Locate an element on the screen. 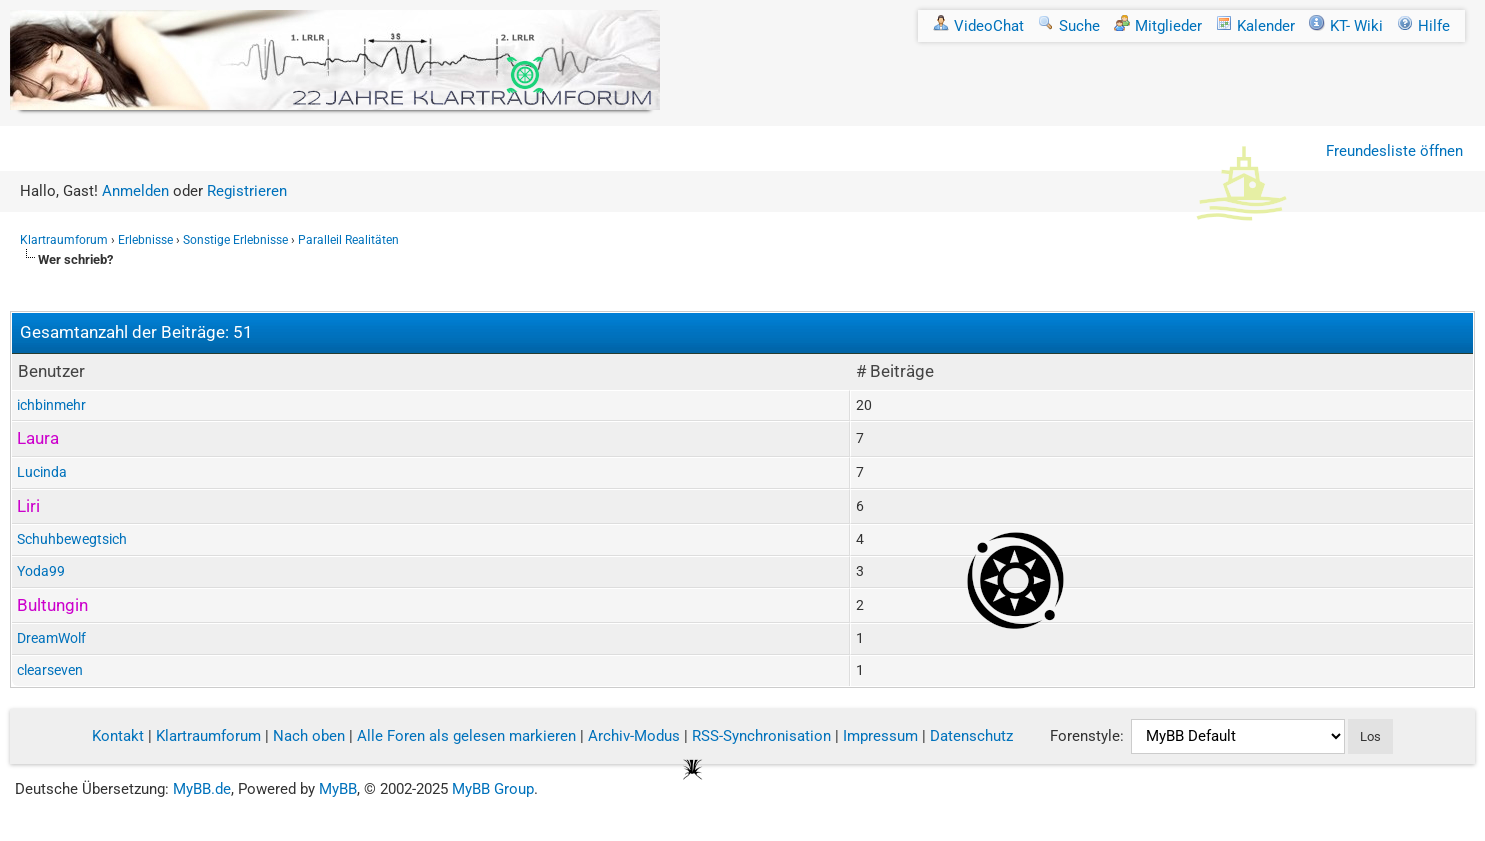  select cruiser ship unit is located at coordinates (1244, 182).